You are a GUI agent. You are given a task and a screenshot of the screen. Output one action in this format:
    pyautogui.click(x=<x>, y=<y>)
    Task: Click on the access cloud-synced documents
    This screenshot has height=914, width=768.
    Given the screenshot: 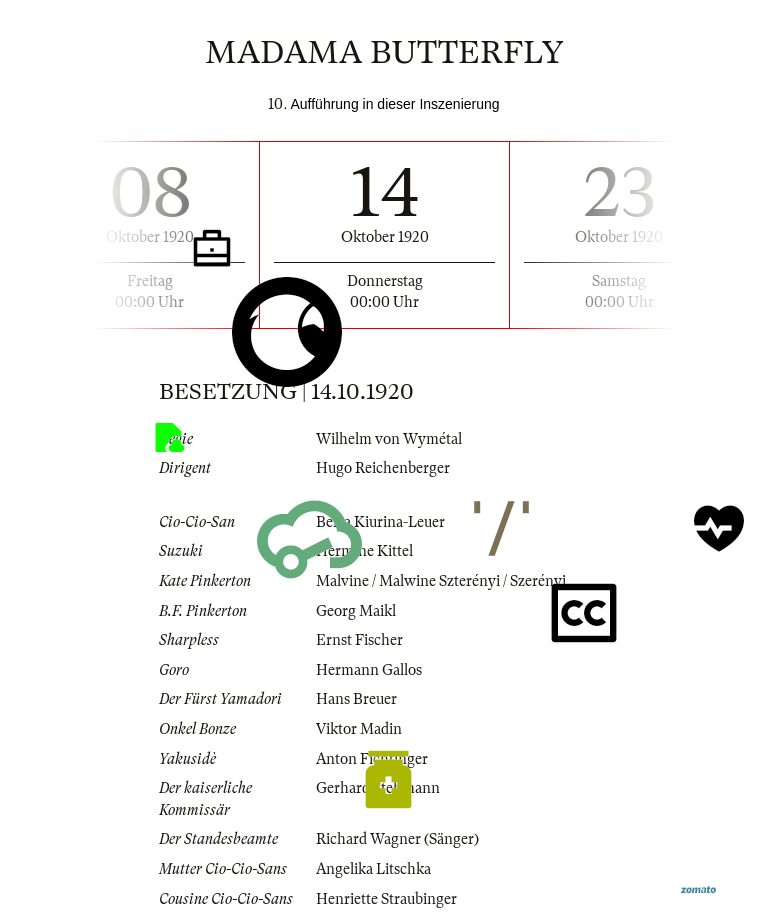 What is the action you would take?
    pyautogui.click(x=168, y=437)
    